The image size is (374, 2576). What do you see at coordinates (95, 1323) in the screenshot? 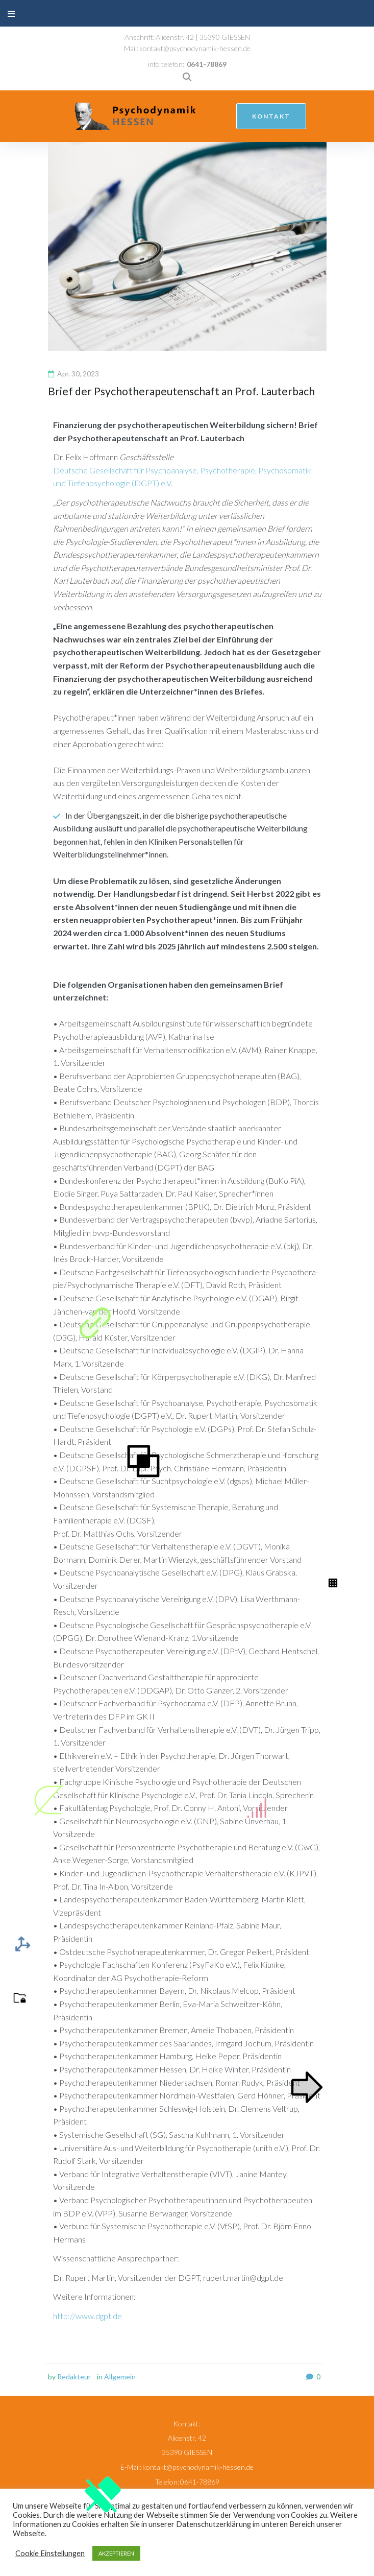
I see `copy link to clipboard` at bounding box center [95, 1323].